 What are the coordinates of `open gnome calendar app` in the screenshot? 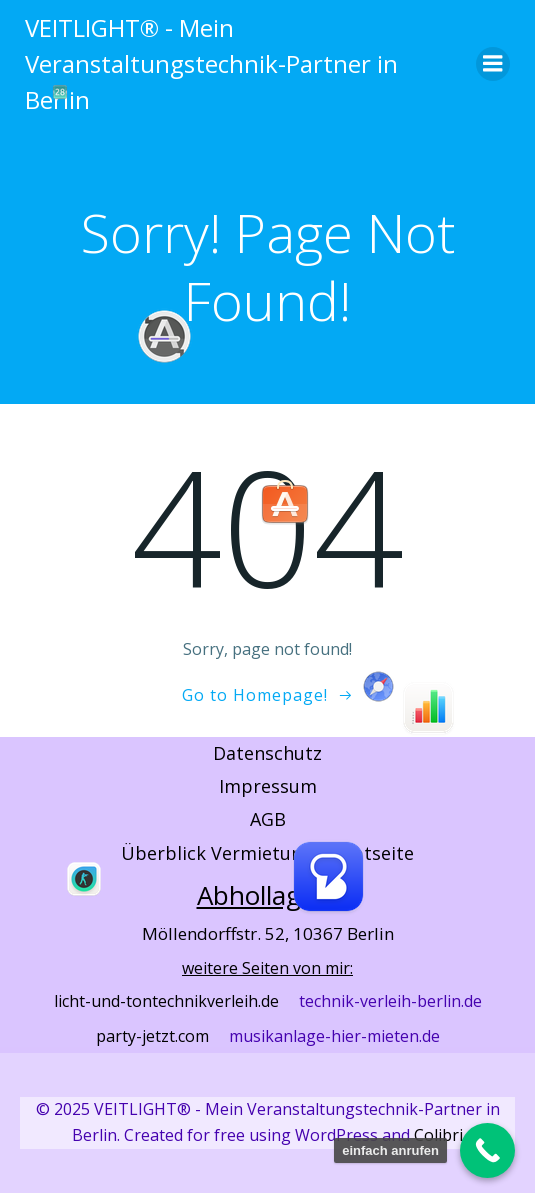 It's located at (60, 92).